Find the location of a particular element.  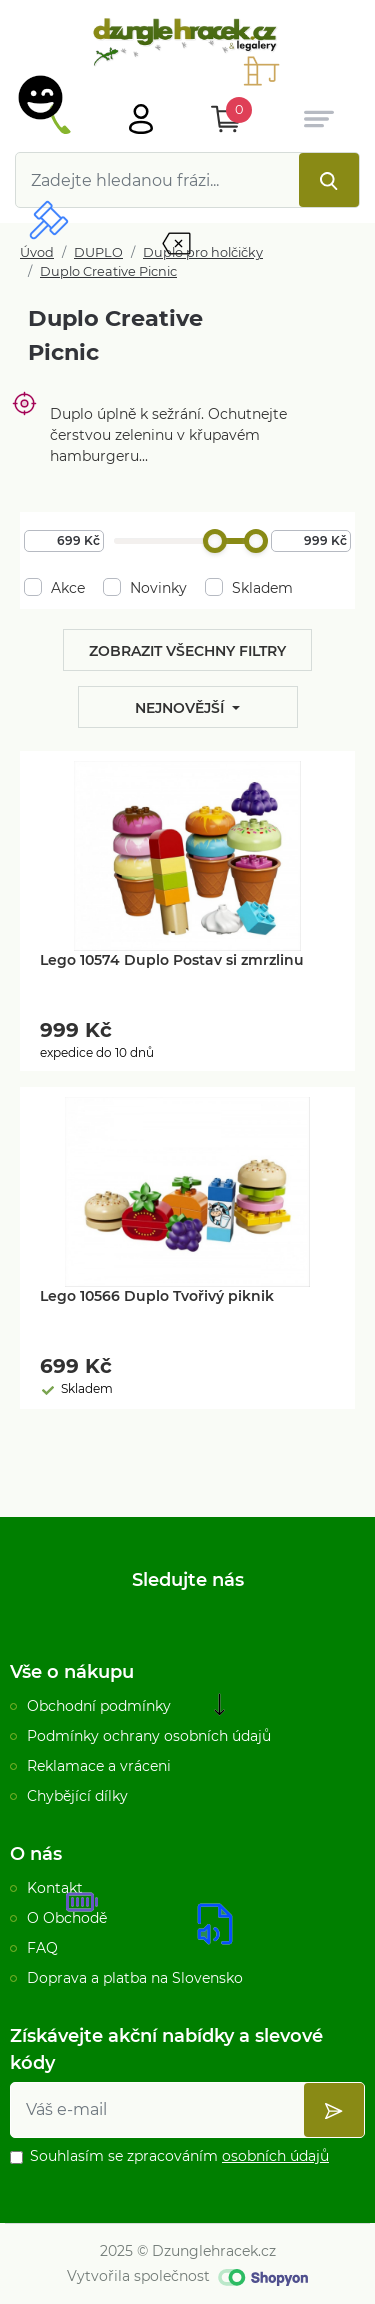

scroll down for more content is located at coordinates (219, 1704).